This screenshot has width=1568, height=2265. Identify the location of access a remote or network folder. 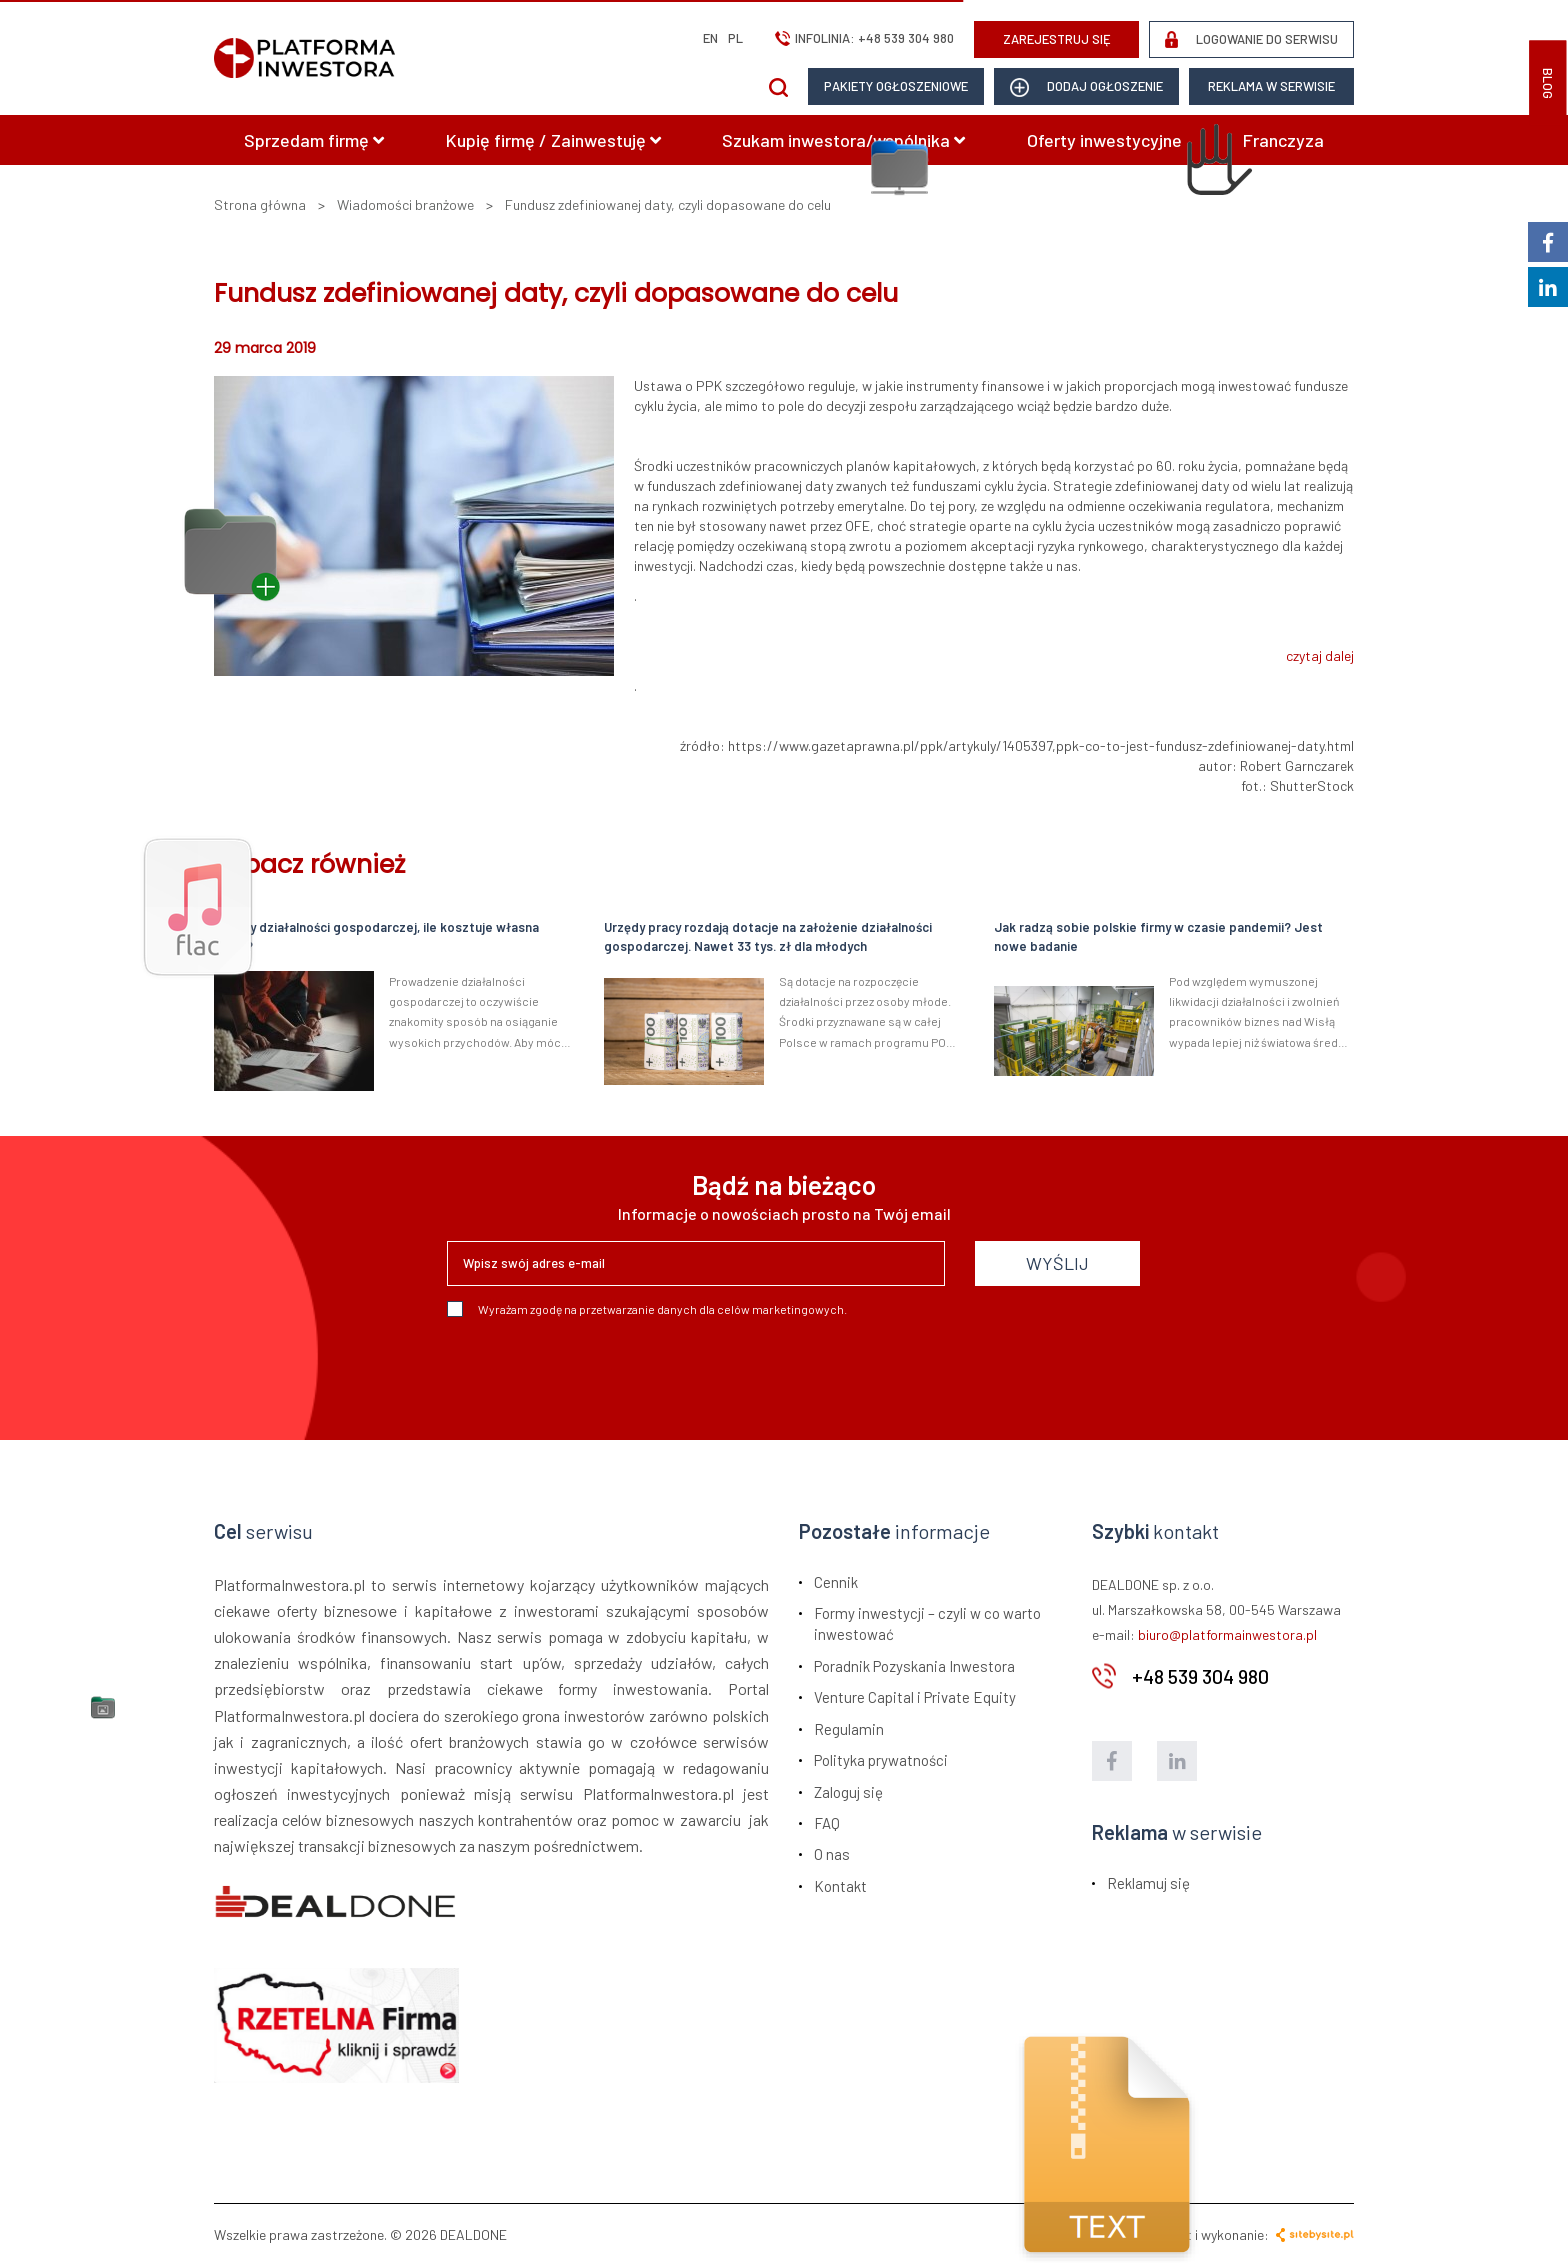
(899, 166).